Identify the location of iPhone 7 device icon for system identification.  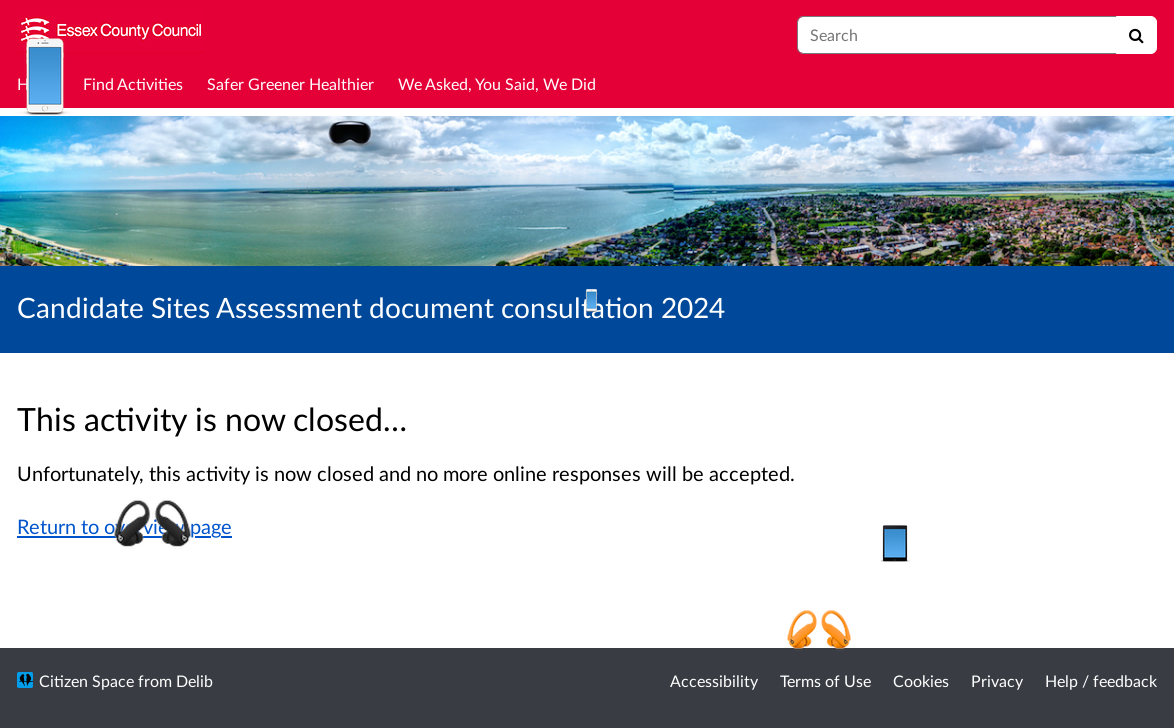
(45, 77).